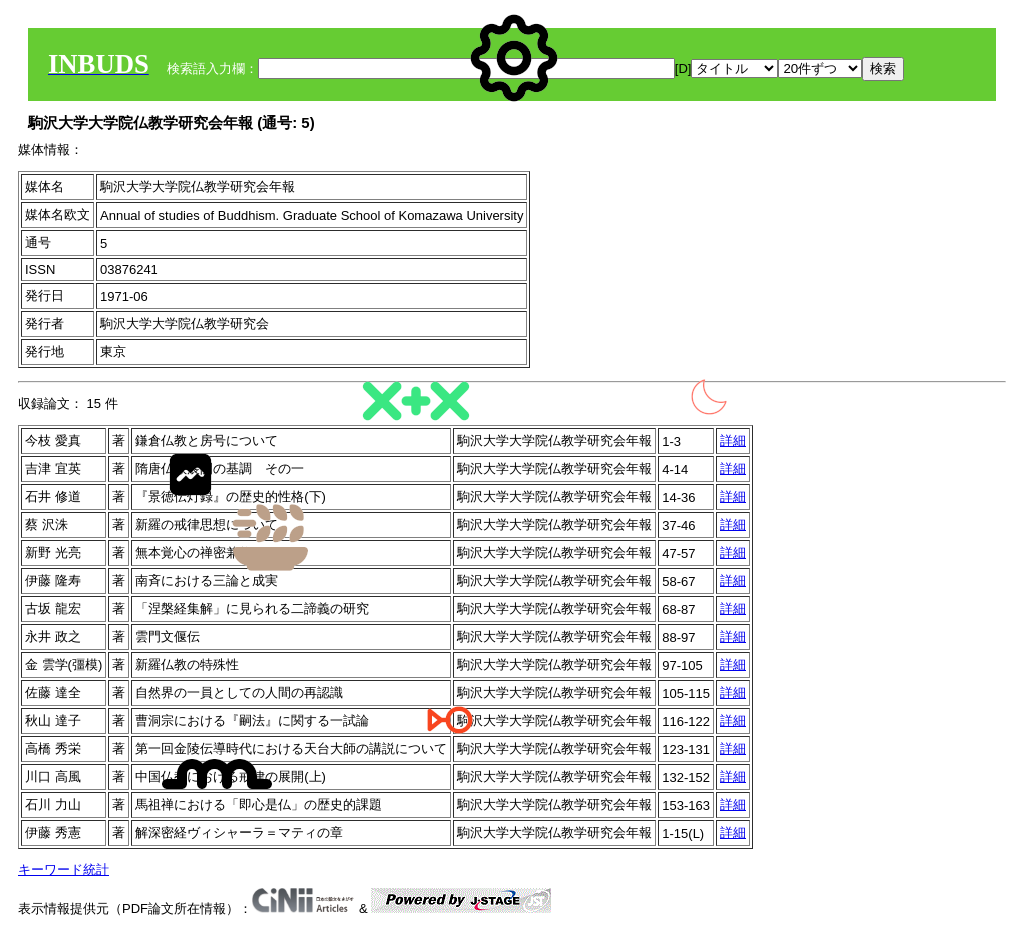  Describe the element at coordinates (708, 398) in the screenshot. I see `toggle dark mode or night theme` at that location.